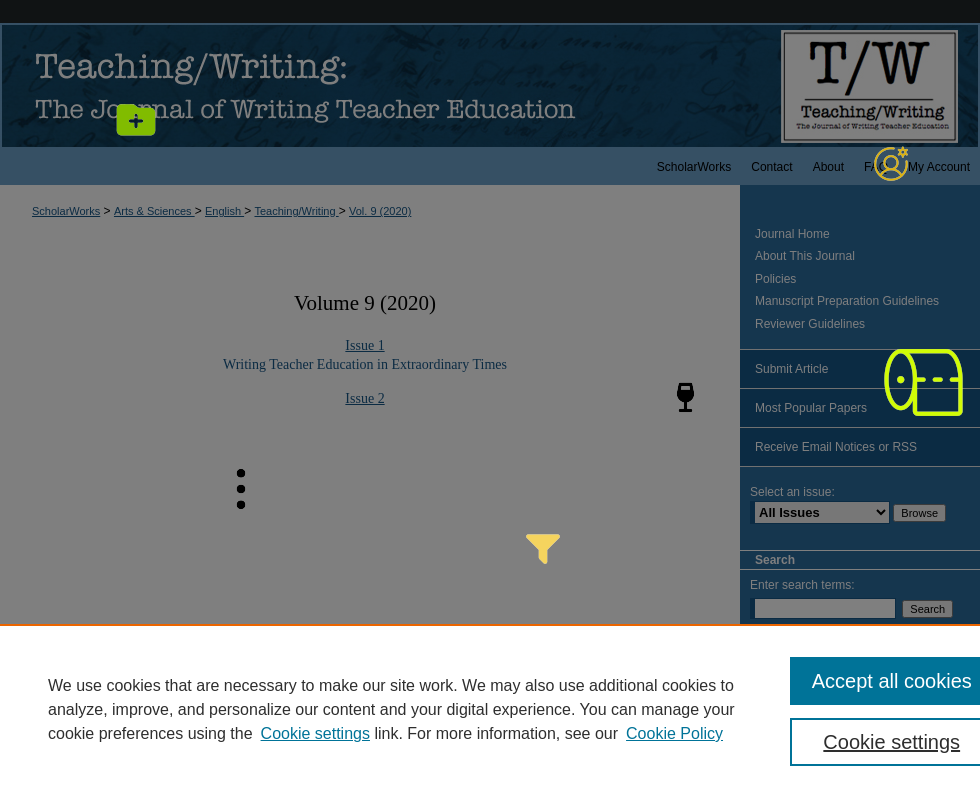 This screenshot has height=794, width=980. I want to click on filter or sort content, so click(543, 547).